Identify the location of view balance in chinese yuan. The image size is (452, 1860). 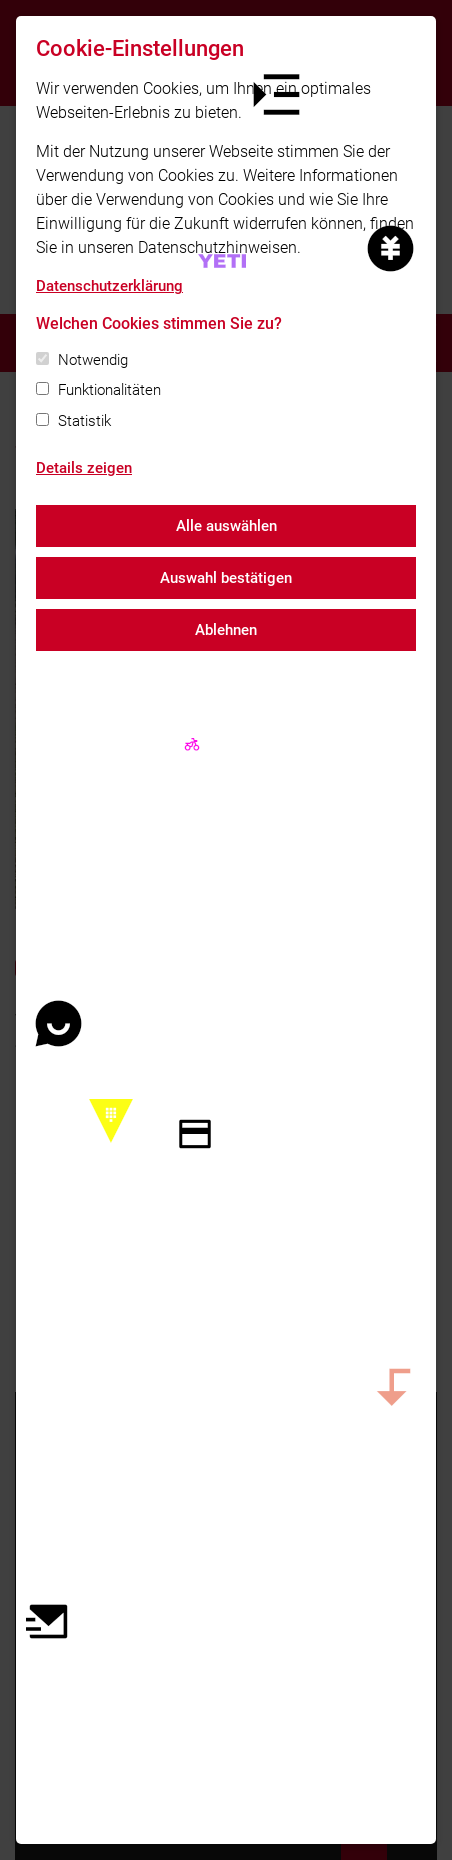
(390, 248).